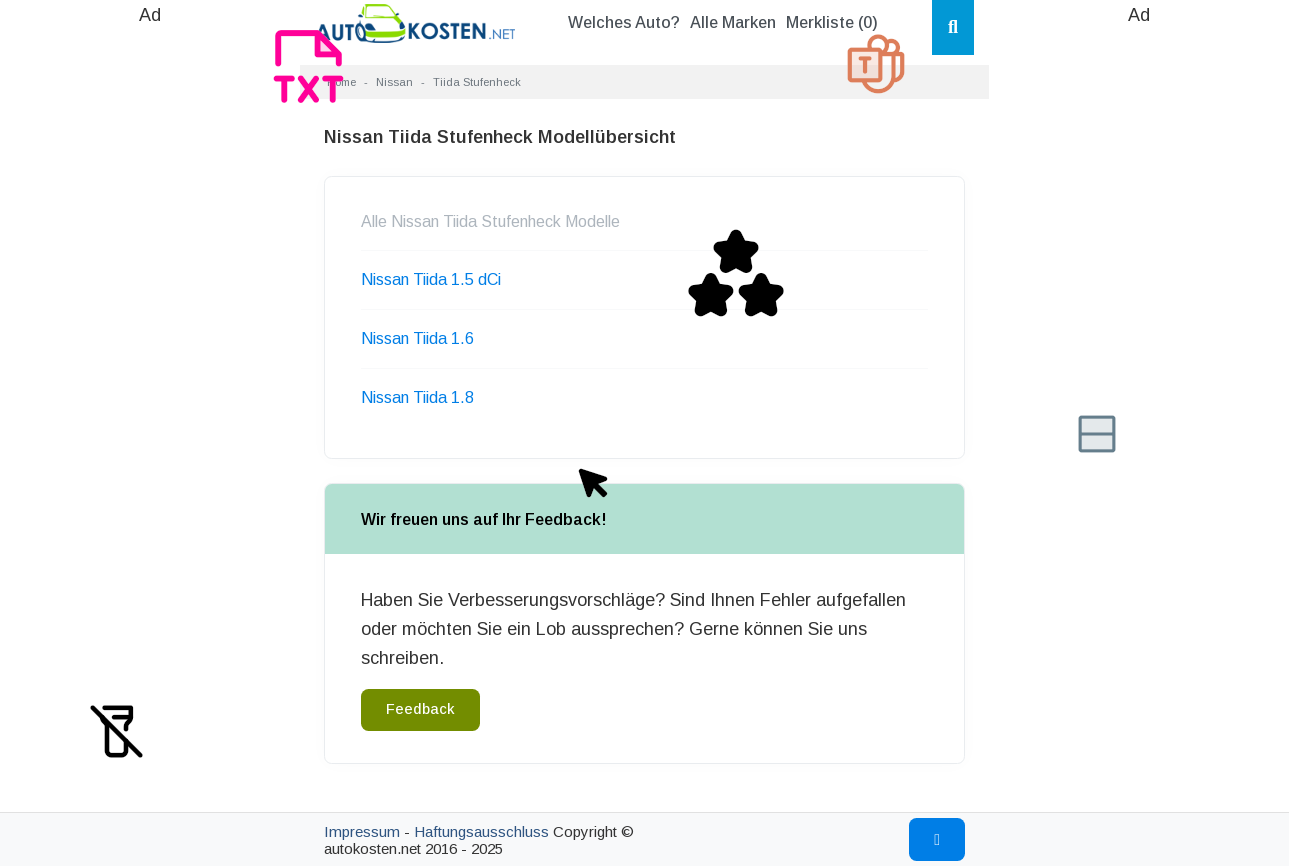 The width and height of the screenshot is (1289, 866). I want to click on flashlight is currently off, so click(116, 731).